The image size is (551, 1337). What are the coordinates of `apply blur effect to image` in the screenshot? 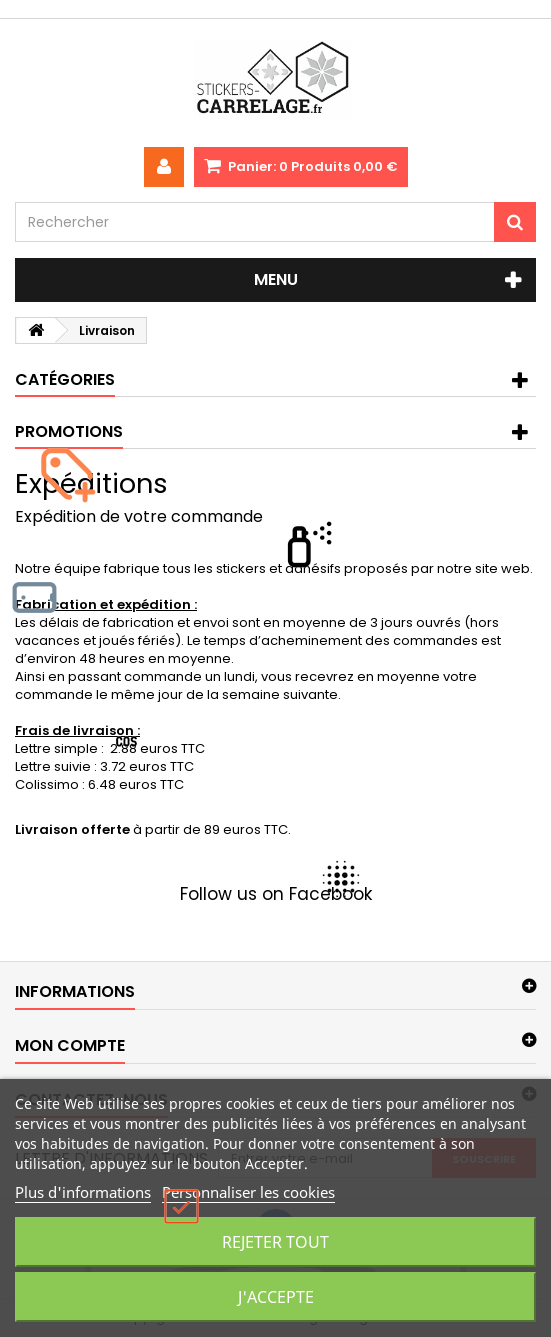 It's located at (341, 879).